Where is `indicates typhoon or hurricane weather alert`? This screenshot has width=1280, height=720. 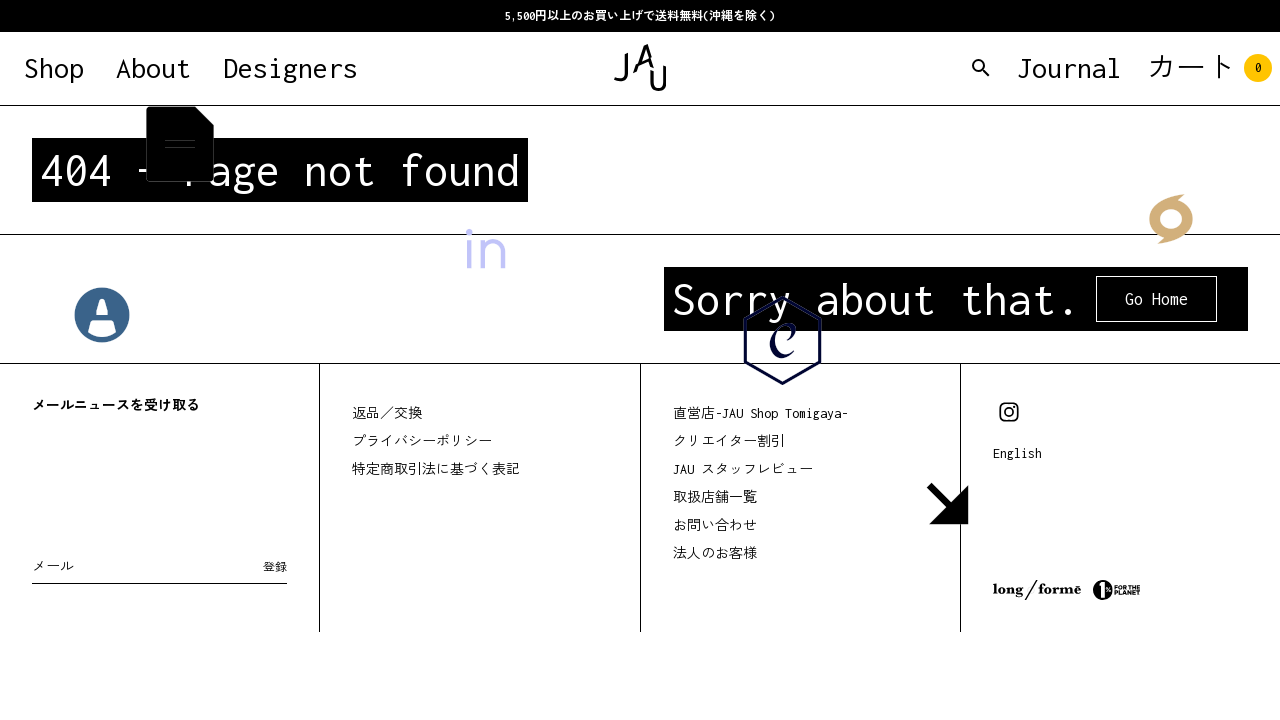
indicates typhoon or hurricane weather alert is located at coordinates (1171, 219).